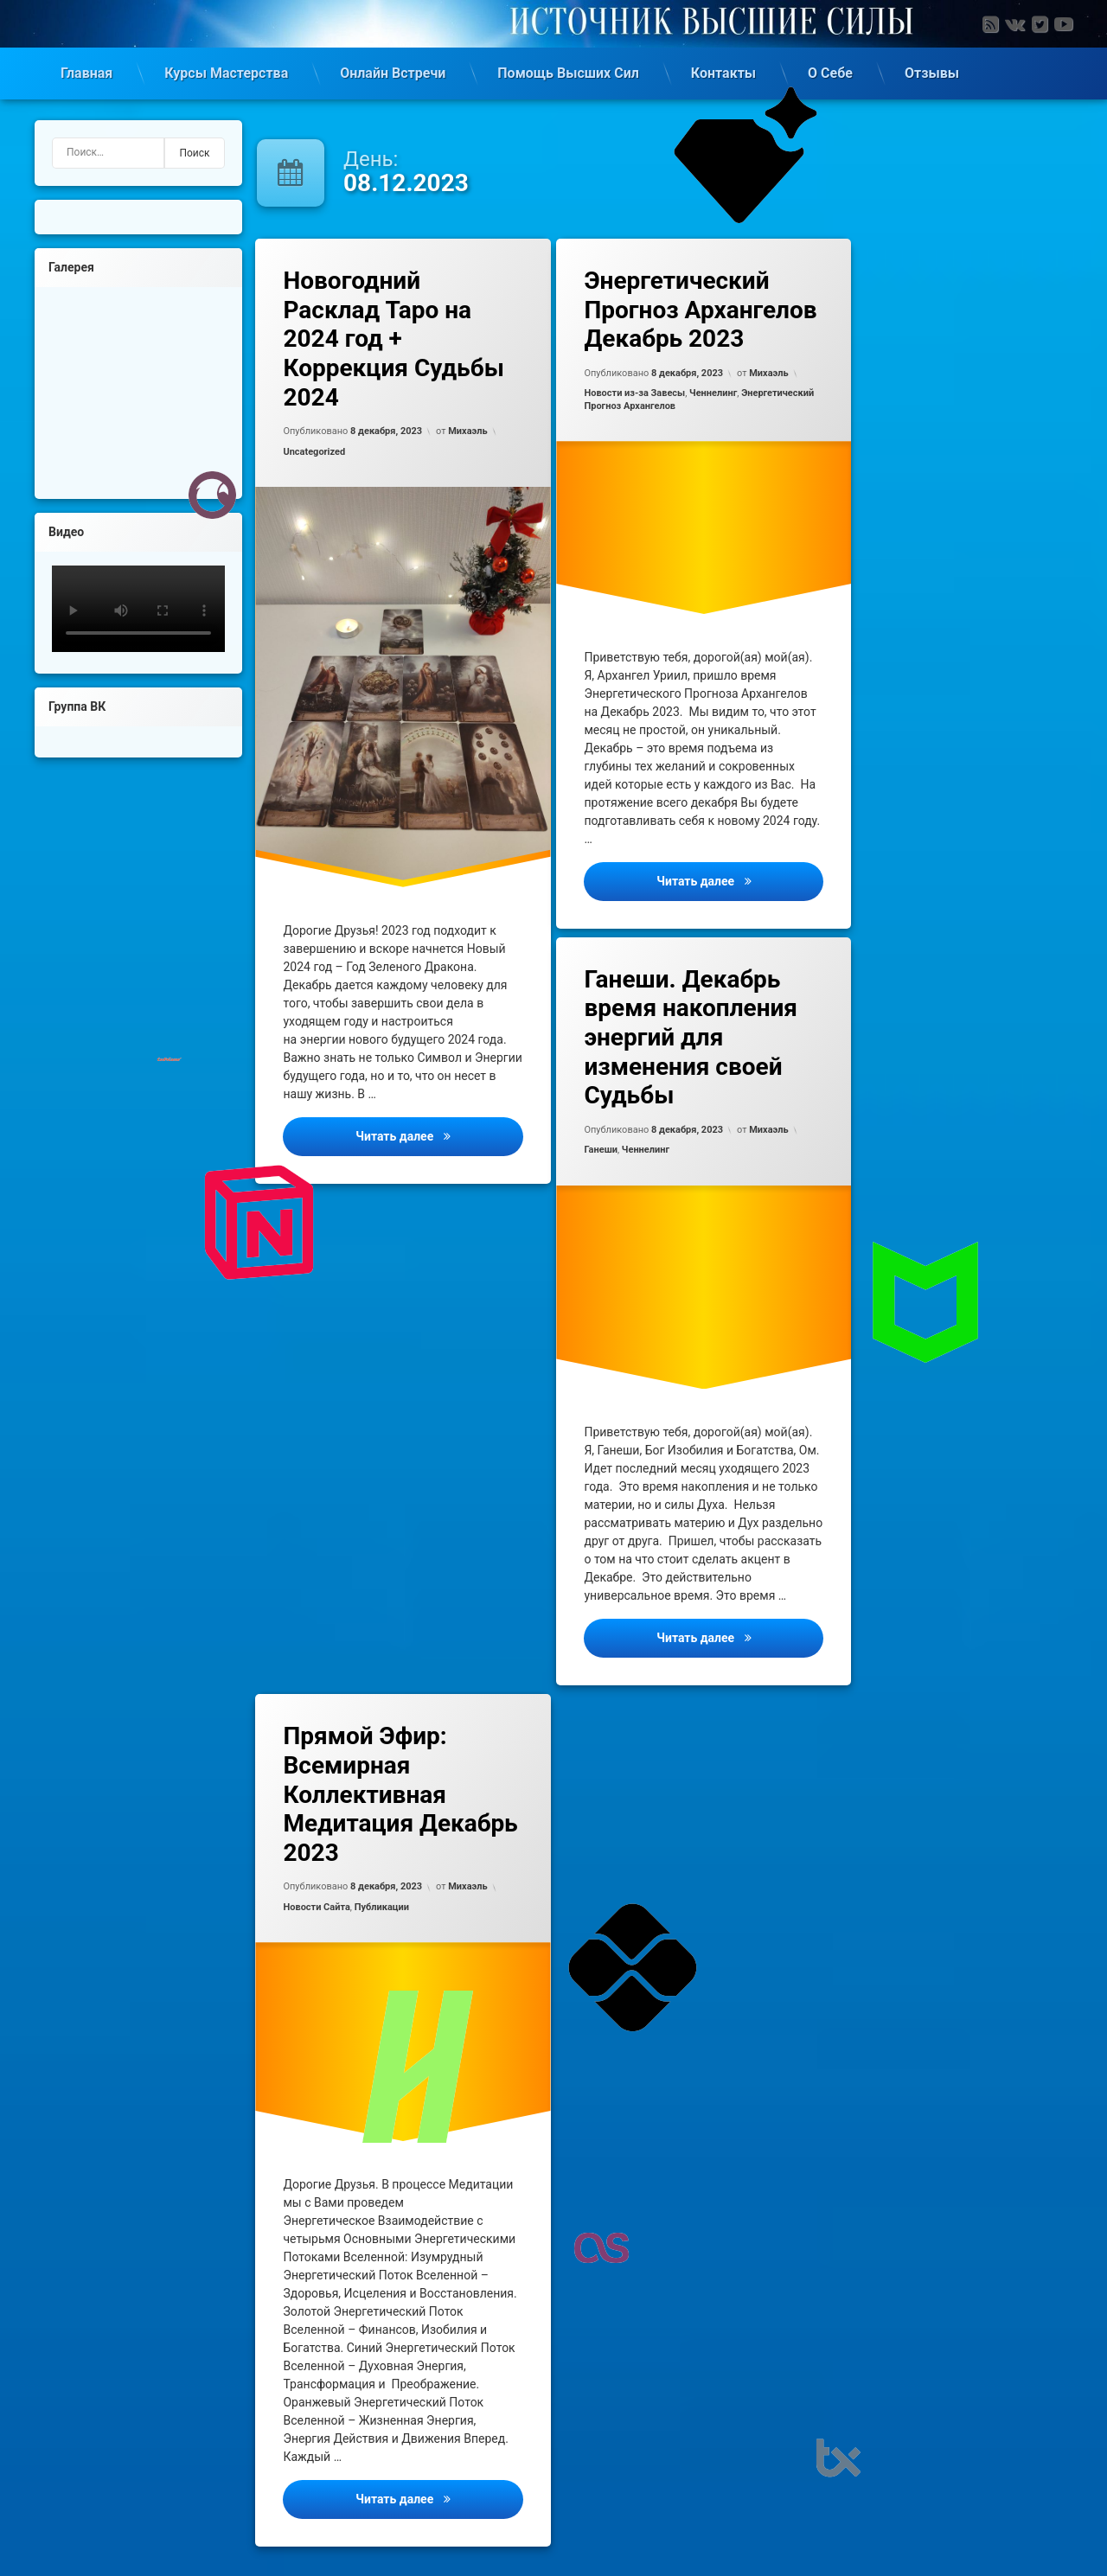 The width and height of the screenshot is (1107, 2576). I want to click on open Last.fm app, so click(601, 2247).